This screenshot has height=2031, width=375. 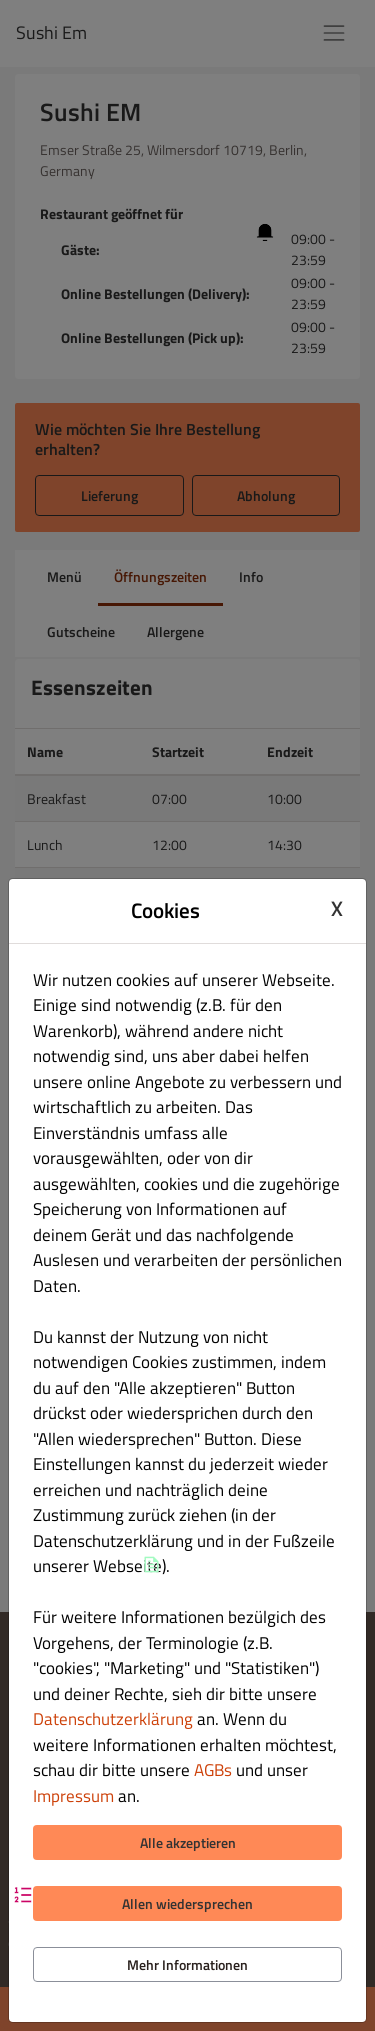 What do you see at coordinates (151, 1564) in the screenshot?
I see `view document contents` at bounding box center [151, 1564].